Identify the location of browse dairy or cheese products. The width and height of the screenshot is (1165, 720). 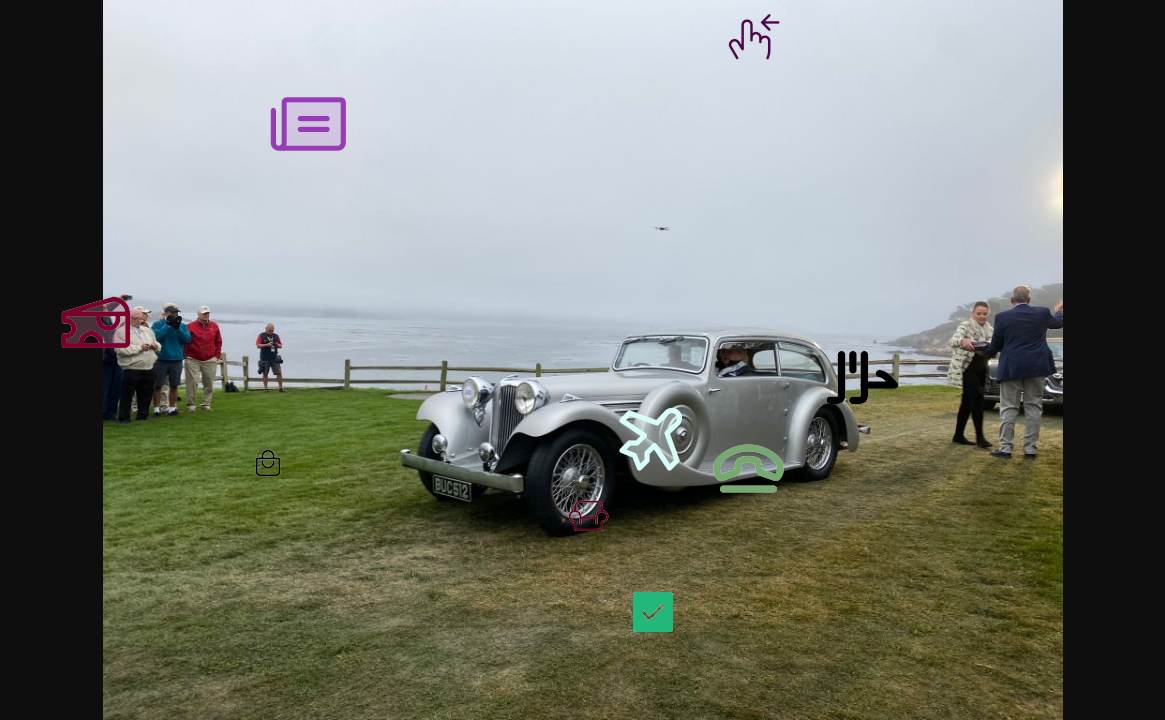
(96, 326).